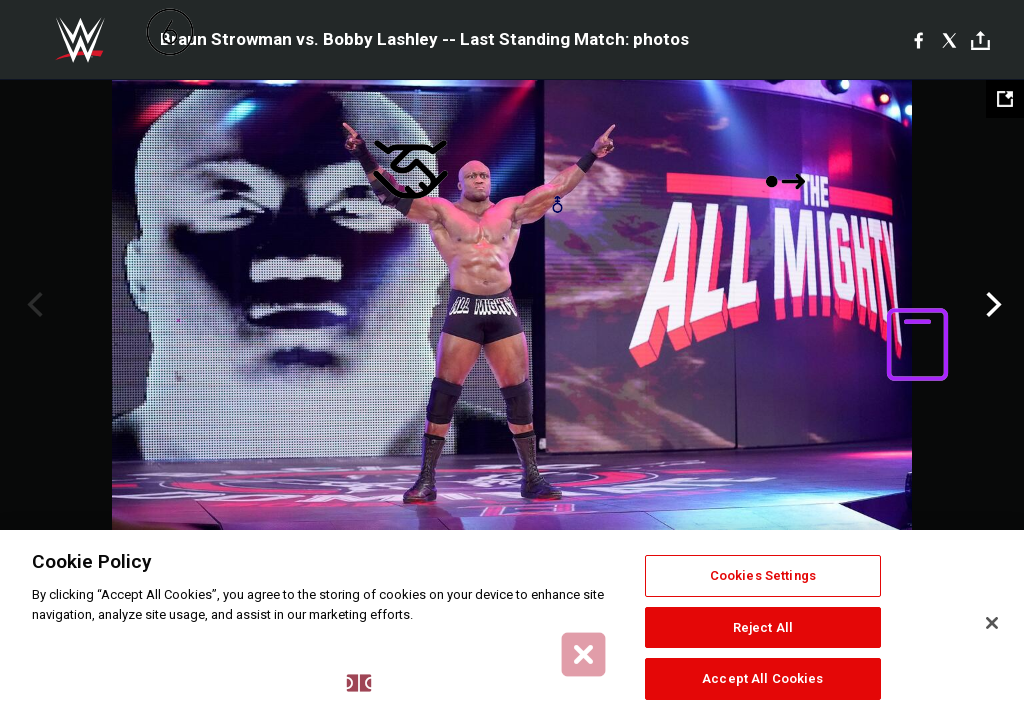  What do you see at coordinates (359, 683) in the screenshot?
I see `view basketball court information` at bounding box center [359, 683].